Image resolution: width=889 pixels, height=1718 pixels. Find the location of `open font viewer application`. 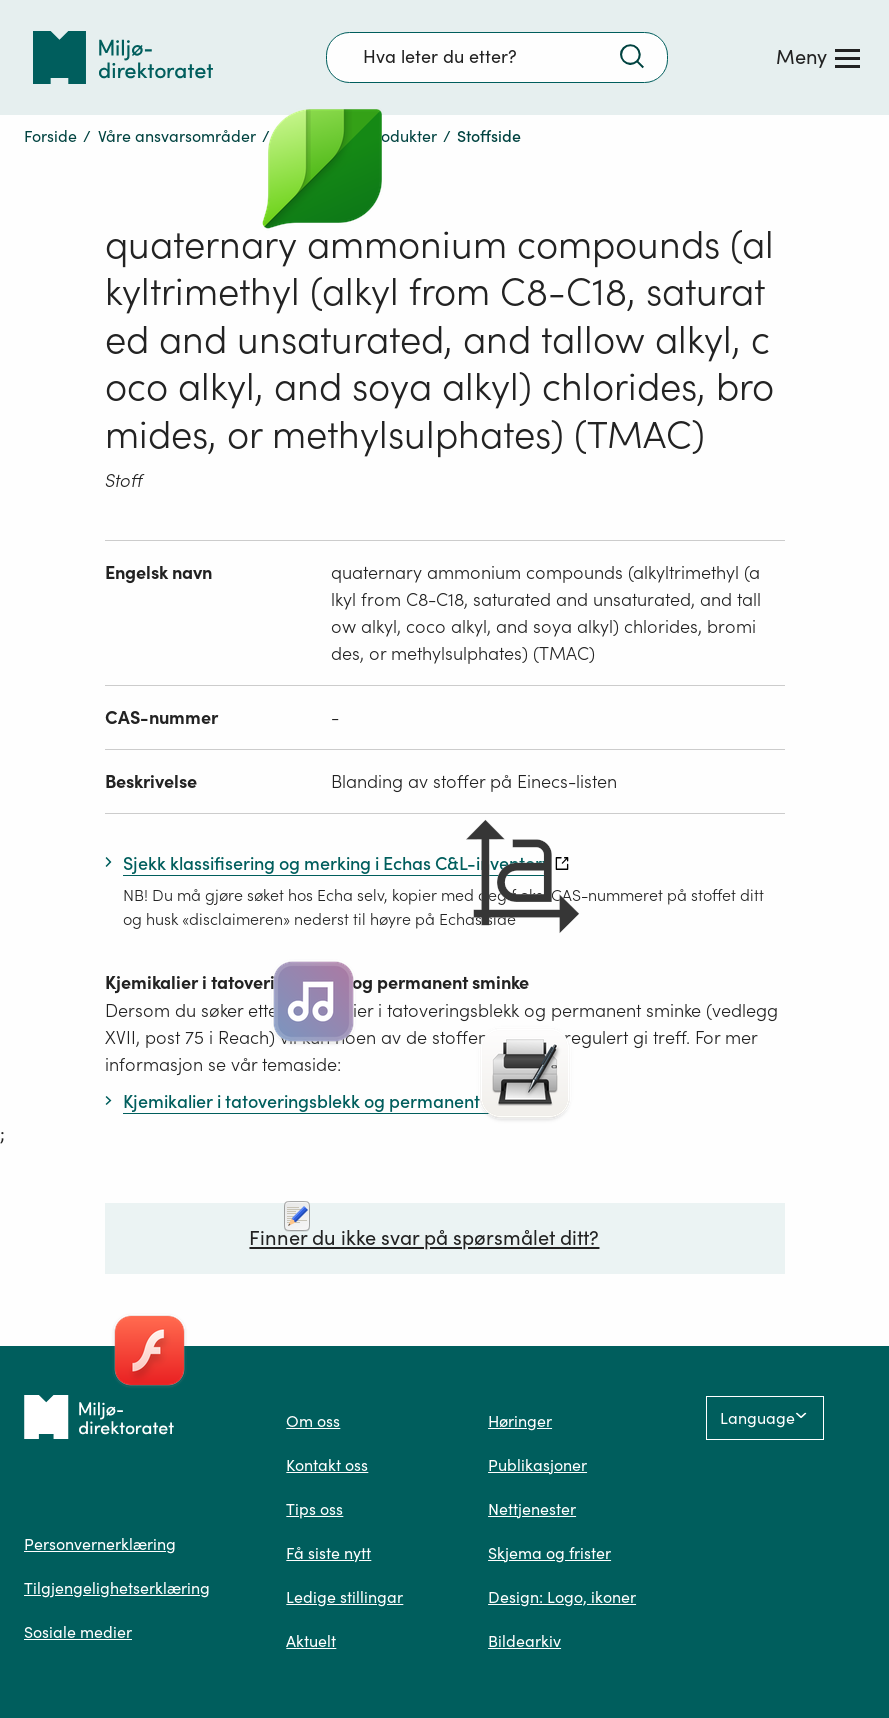

open font viewer application is located at coordinates (520, 878).